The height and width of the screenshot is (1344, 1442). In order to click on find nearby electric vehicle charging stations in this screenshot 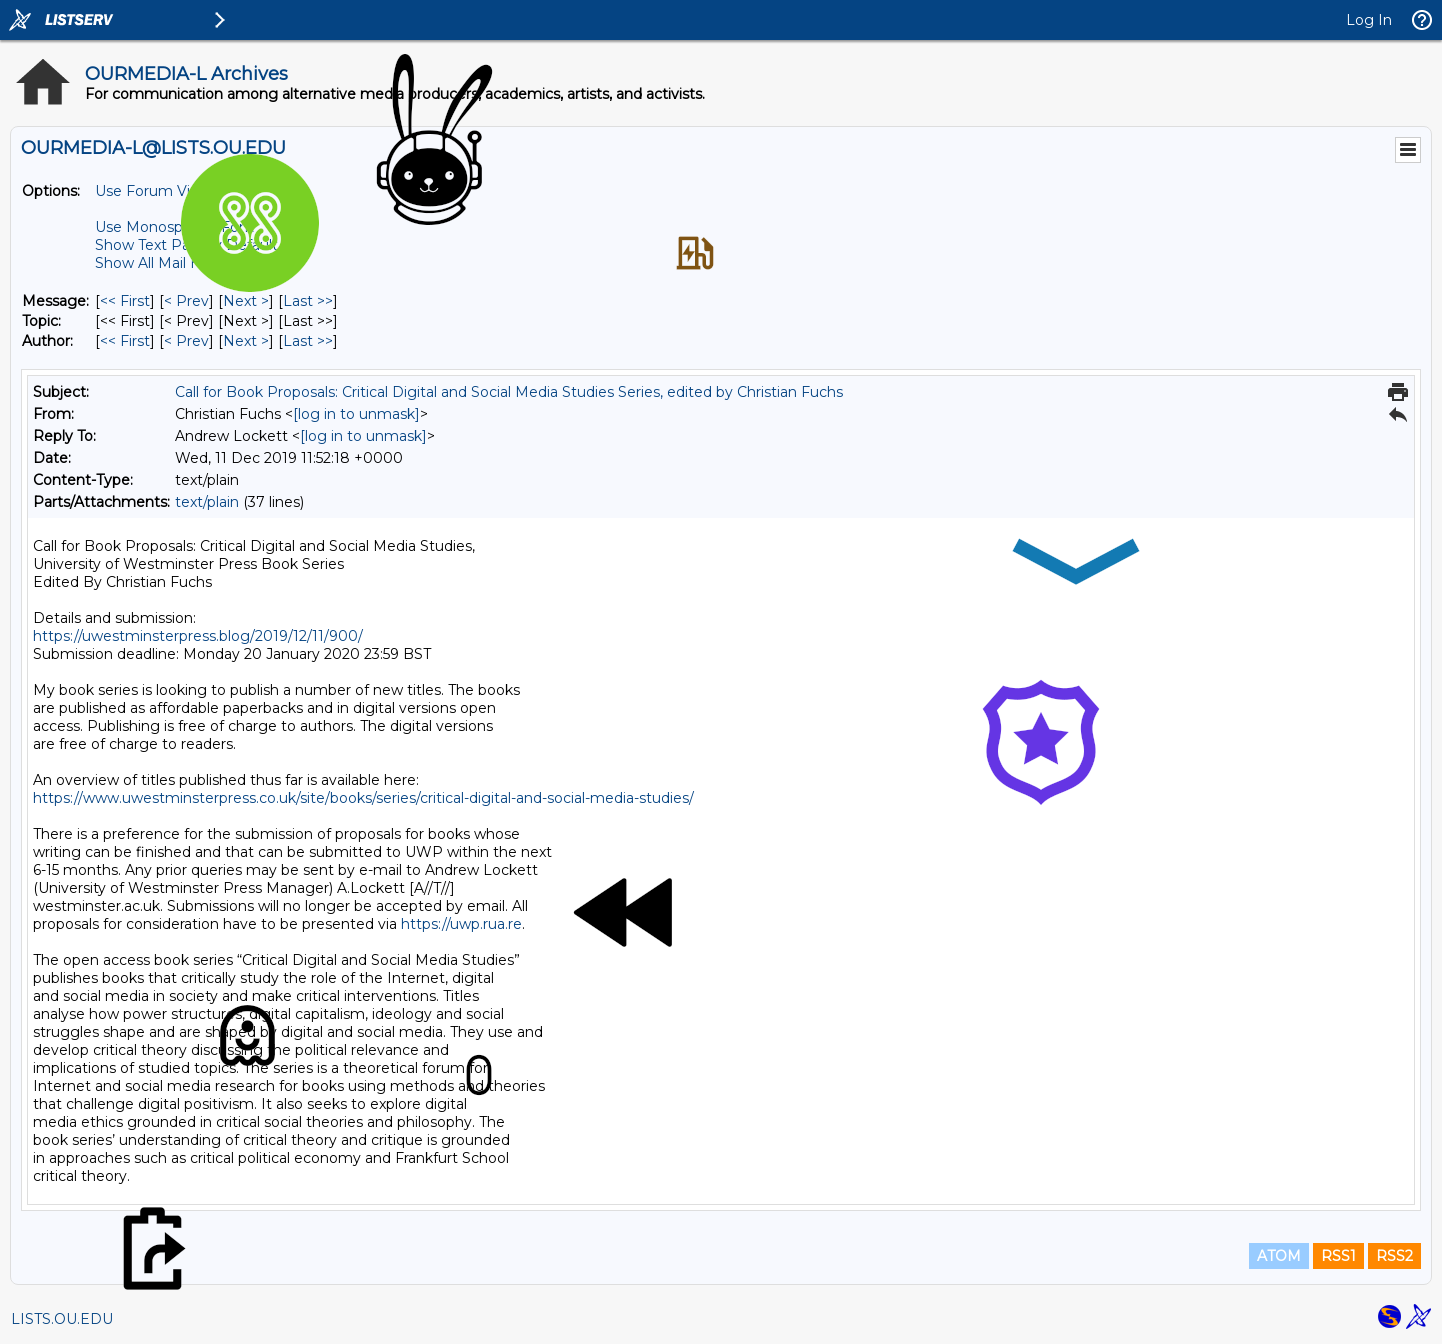, I will do `click(695, 253)`.